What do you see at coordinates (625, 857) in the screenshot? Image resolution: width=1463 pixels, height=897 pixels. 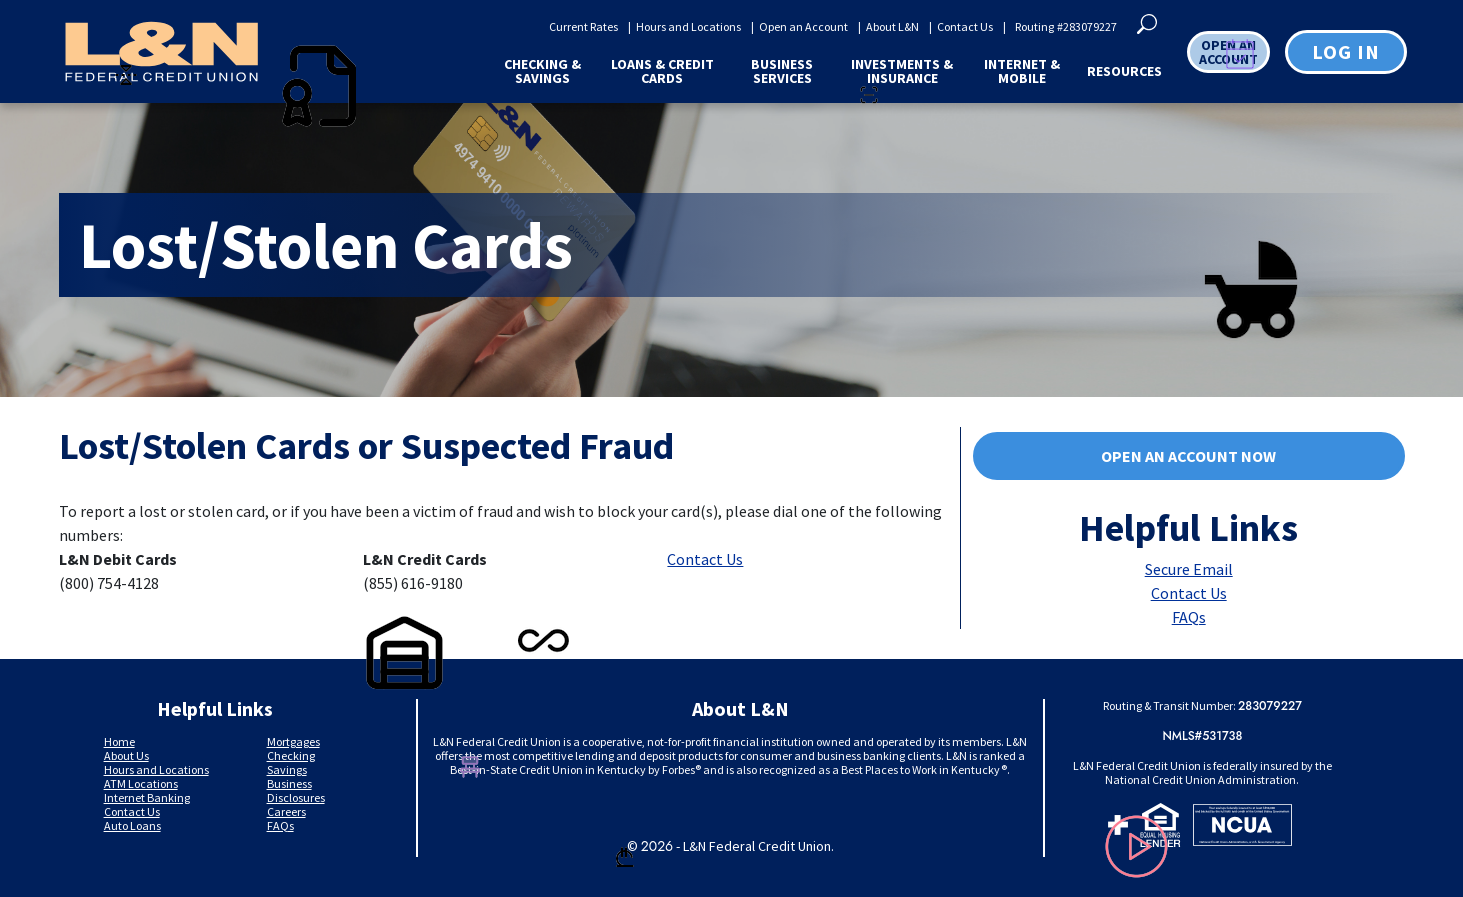 I see `indicates georgian lari currency` at bounding box center [625, 857].